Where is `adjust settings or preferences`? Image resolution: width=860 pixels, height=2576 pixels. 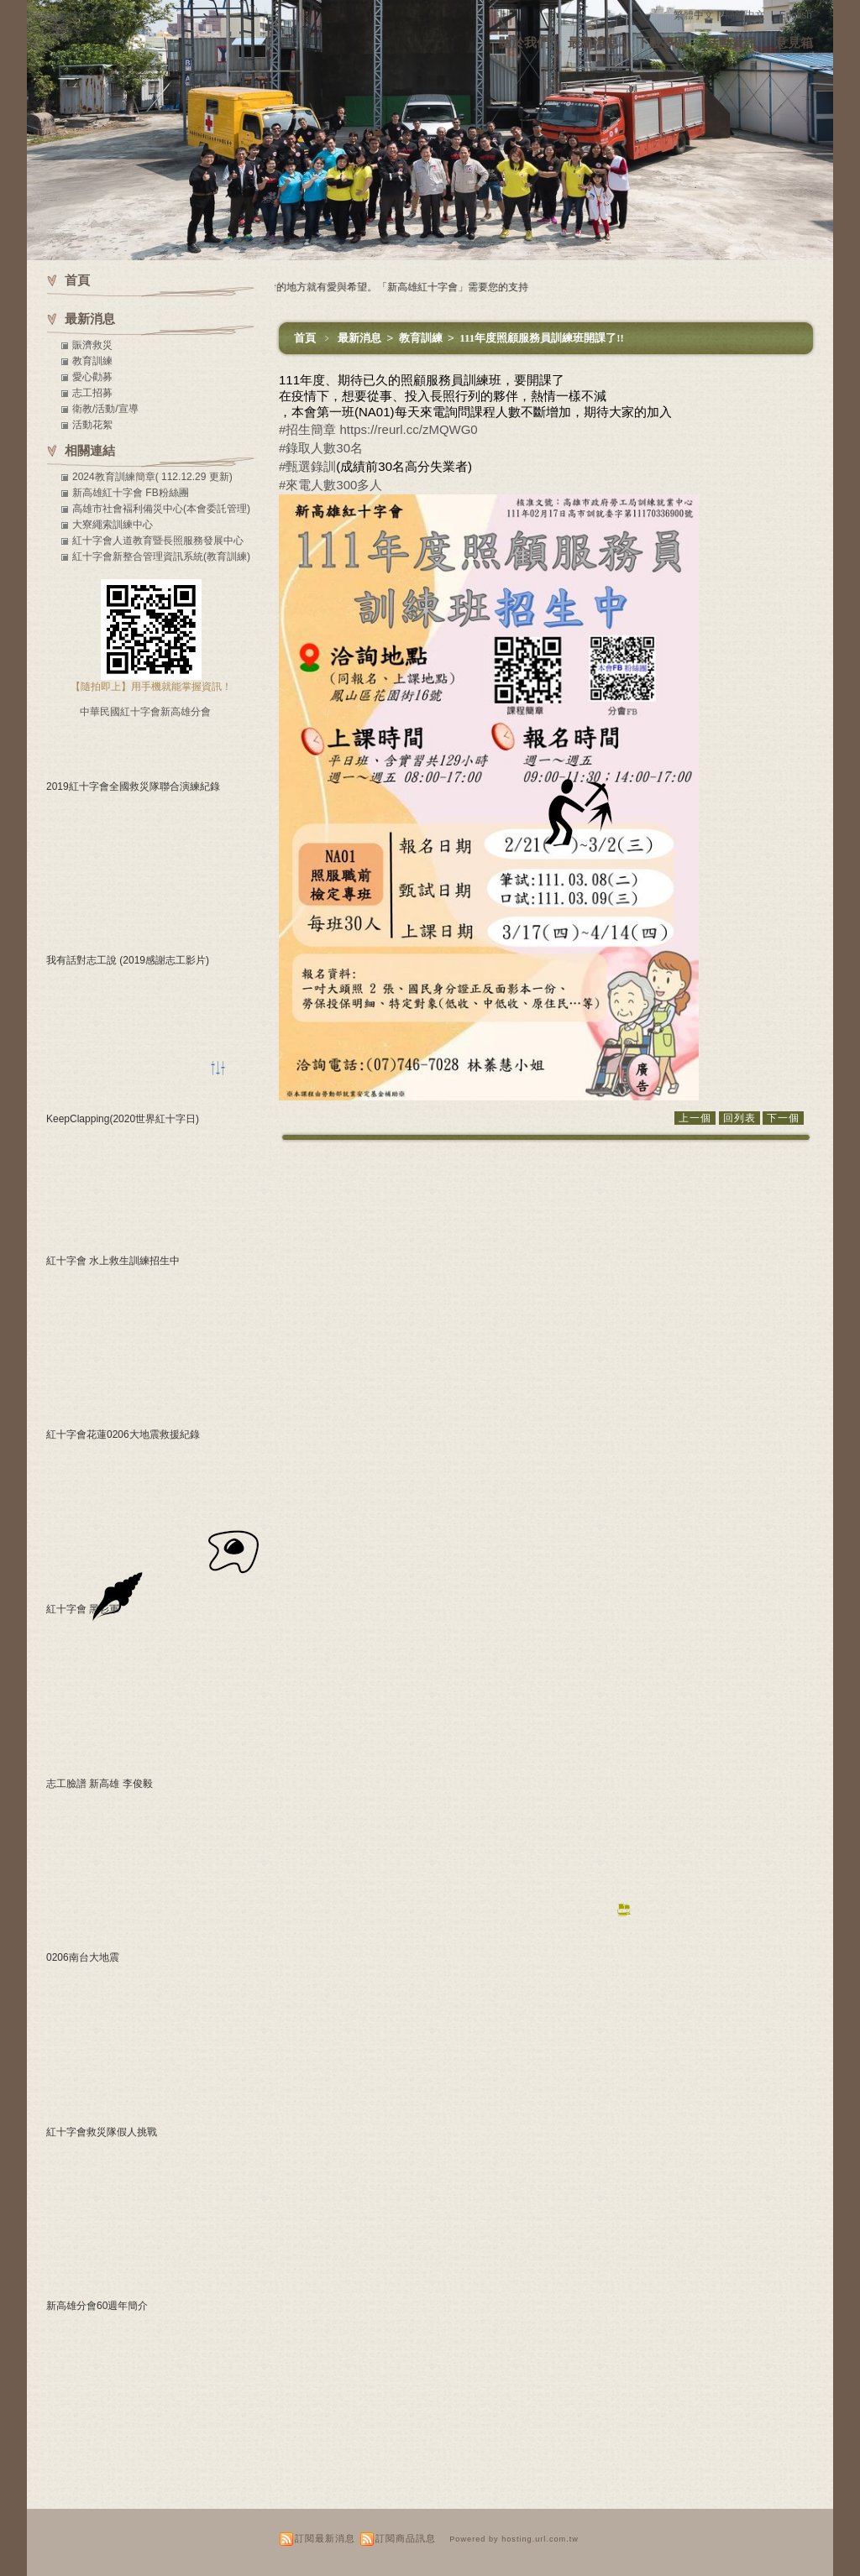 adjust settings or preferences is located at coordinates (218, 1068).